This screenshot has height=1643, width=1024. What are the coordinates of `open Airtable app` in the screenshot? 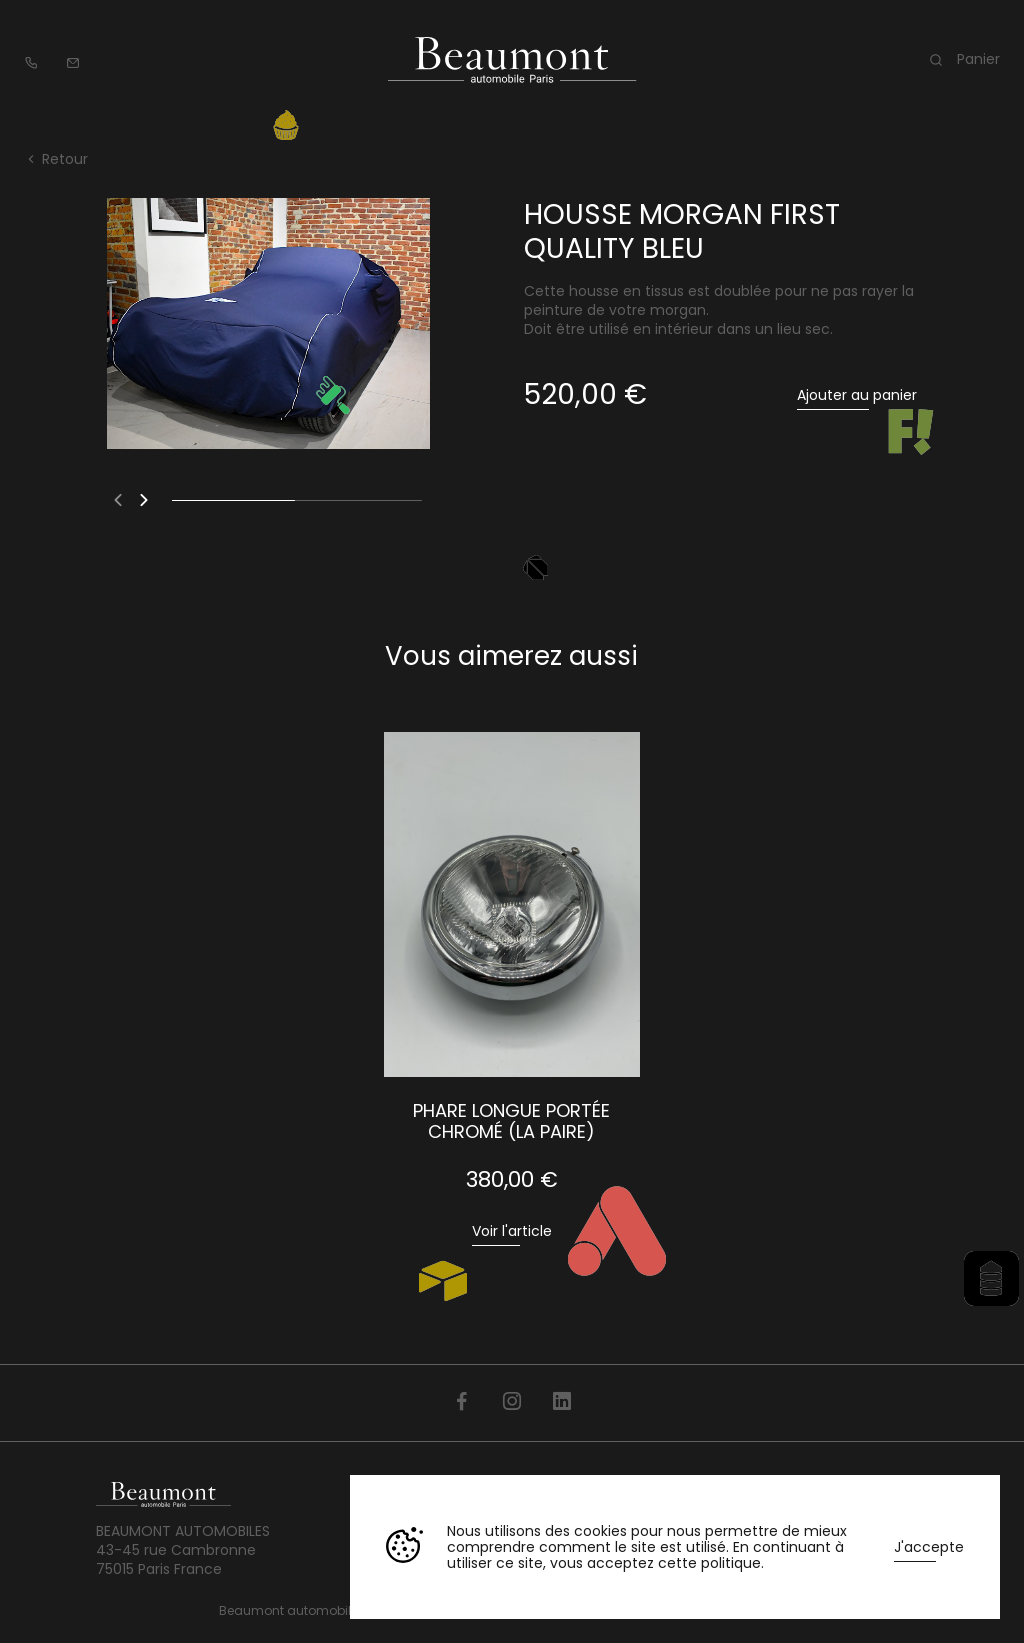 It's located at (443, 1281).